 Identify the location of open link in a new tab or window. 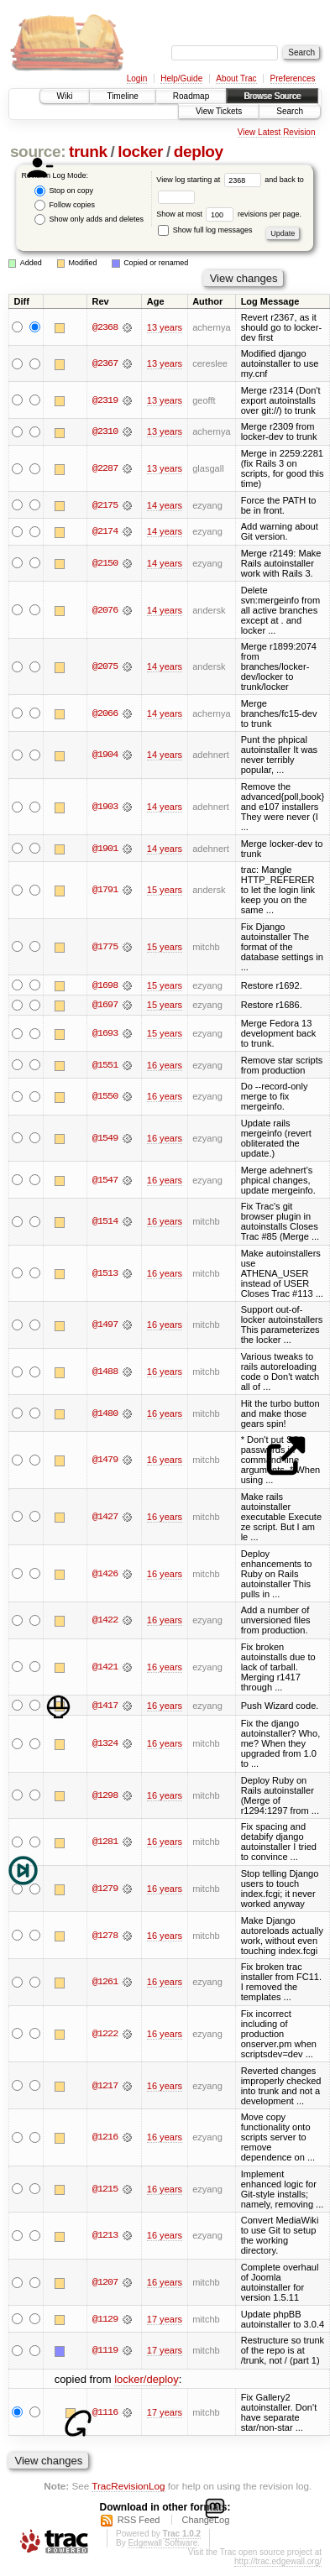
(285, 1455).